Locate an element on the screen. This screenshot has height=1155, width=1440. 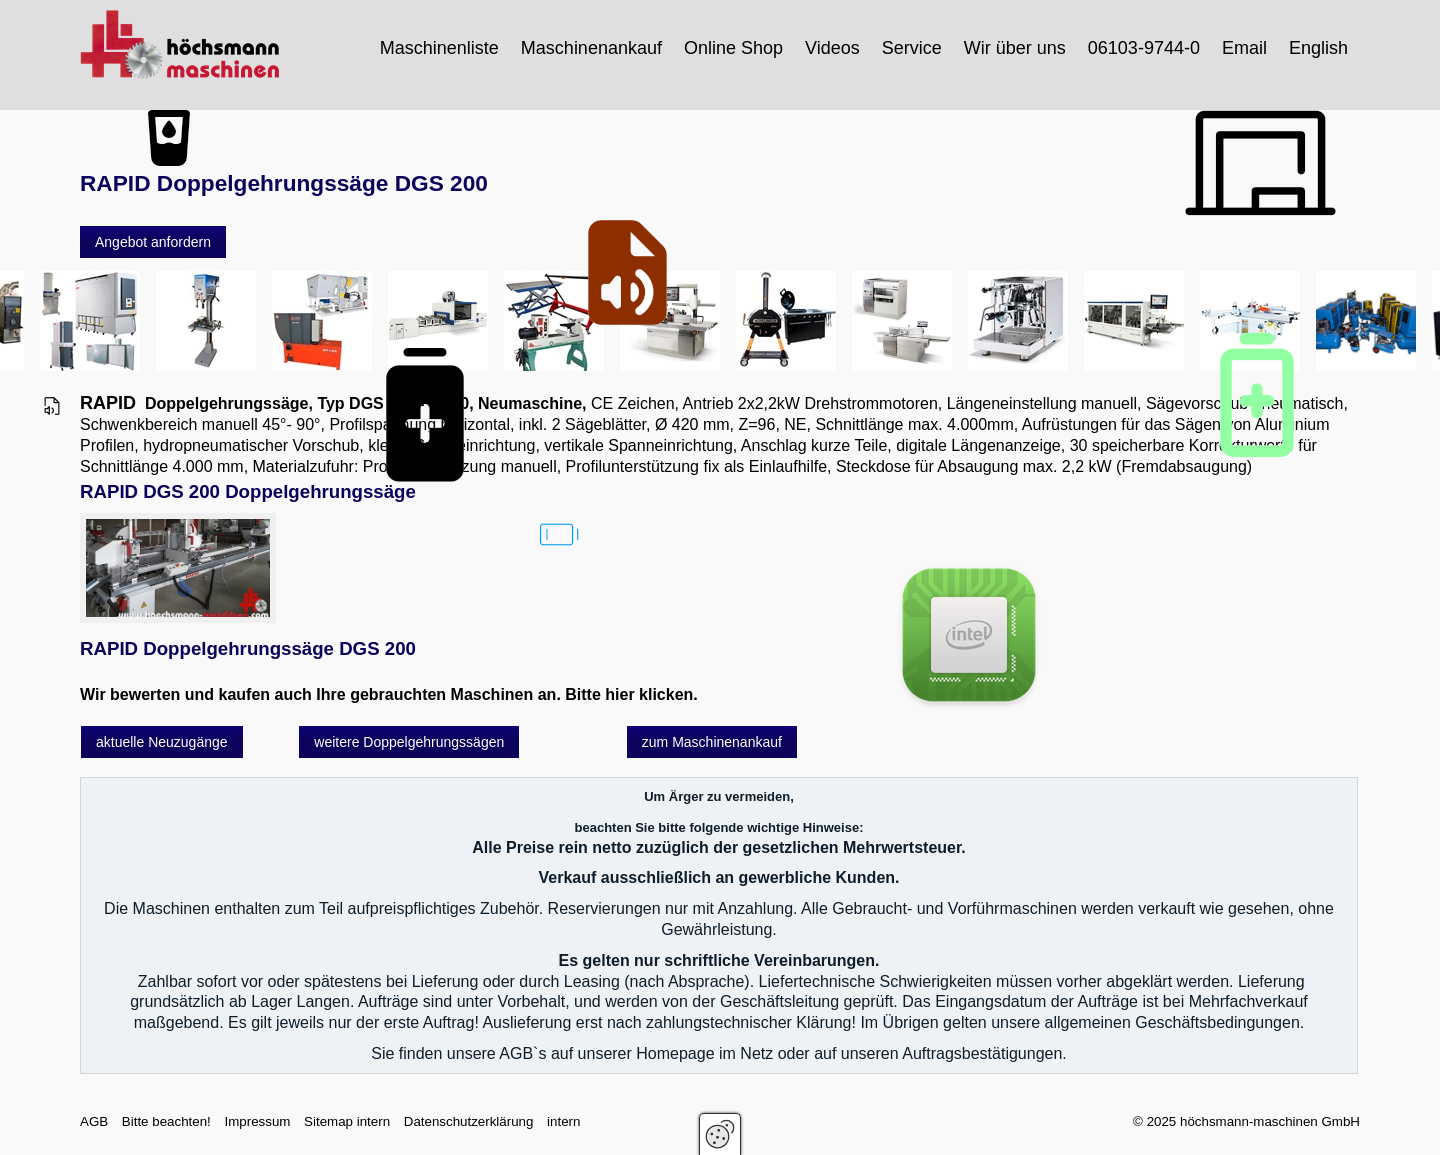
indicates low battery status is located at coordinates (558, 534).